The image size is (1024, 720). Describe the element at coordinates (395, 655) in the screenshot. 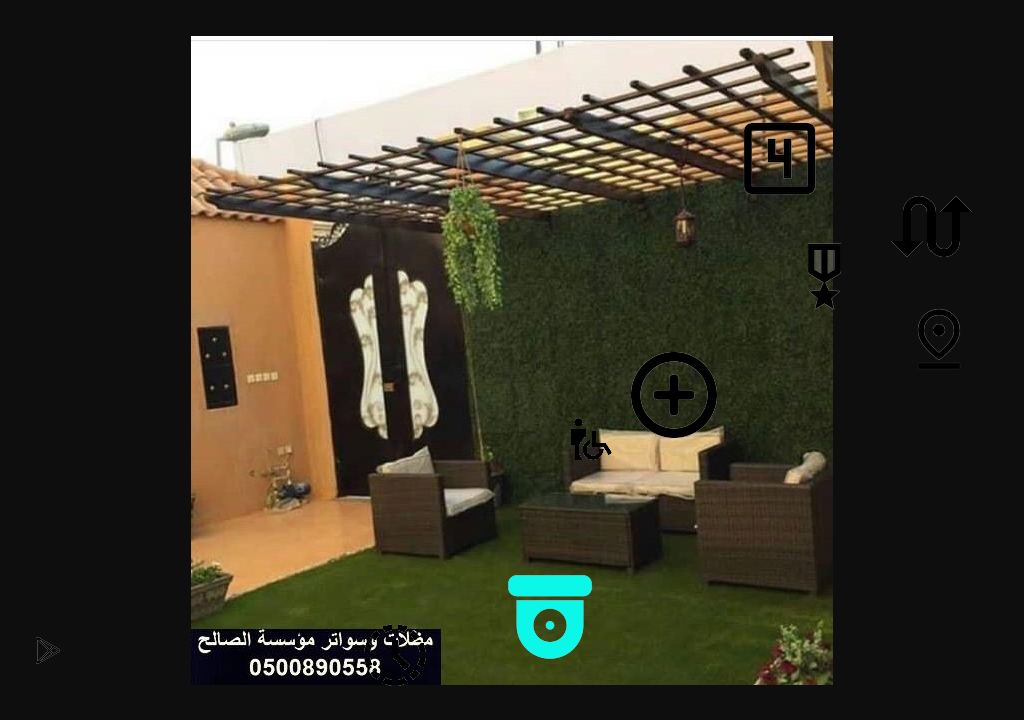

I see `indicates history tracking is disabled` at that location.